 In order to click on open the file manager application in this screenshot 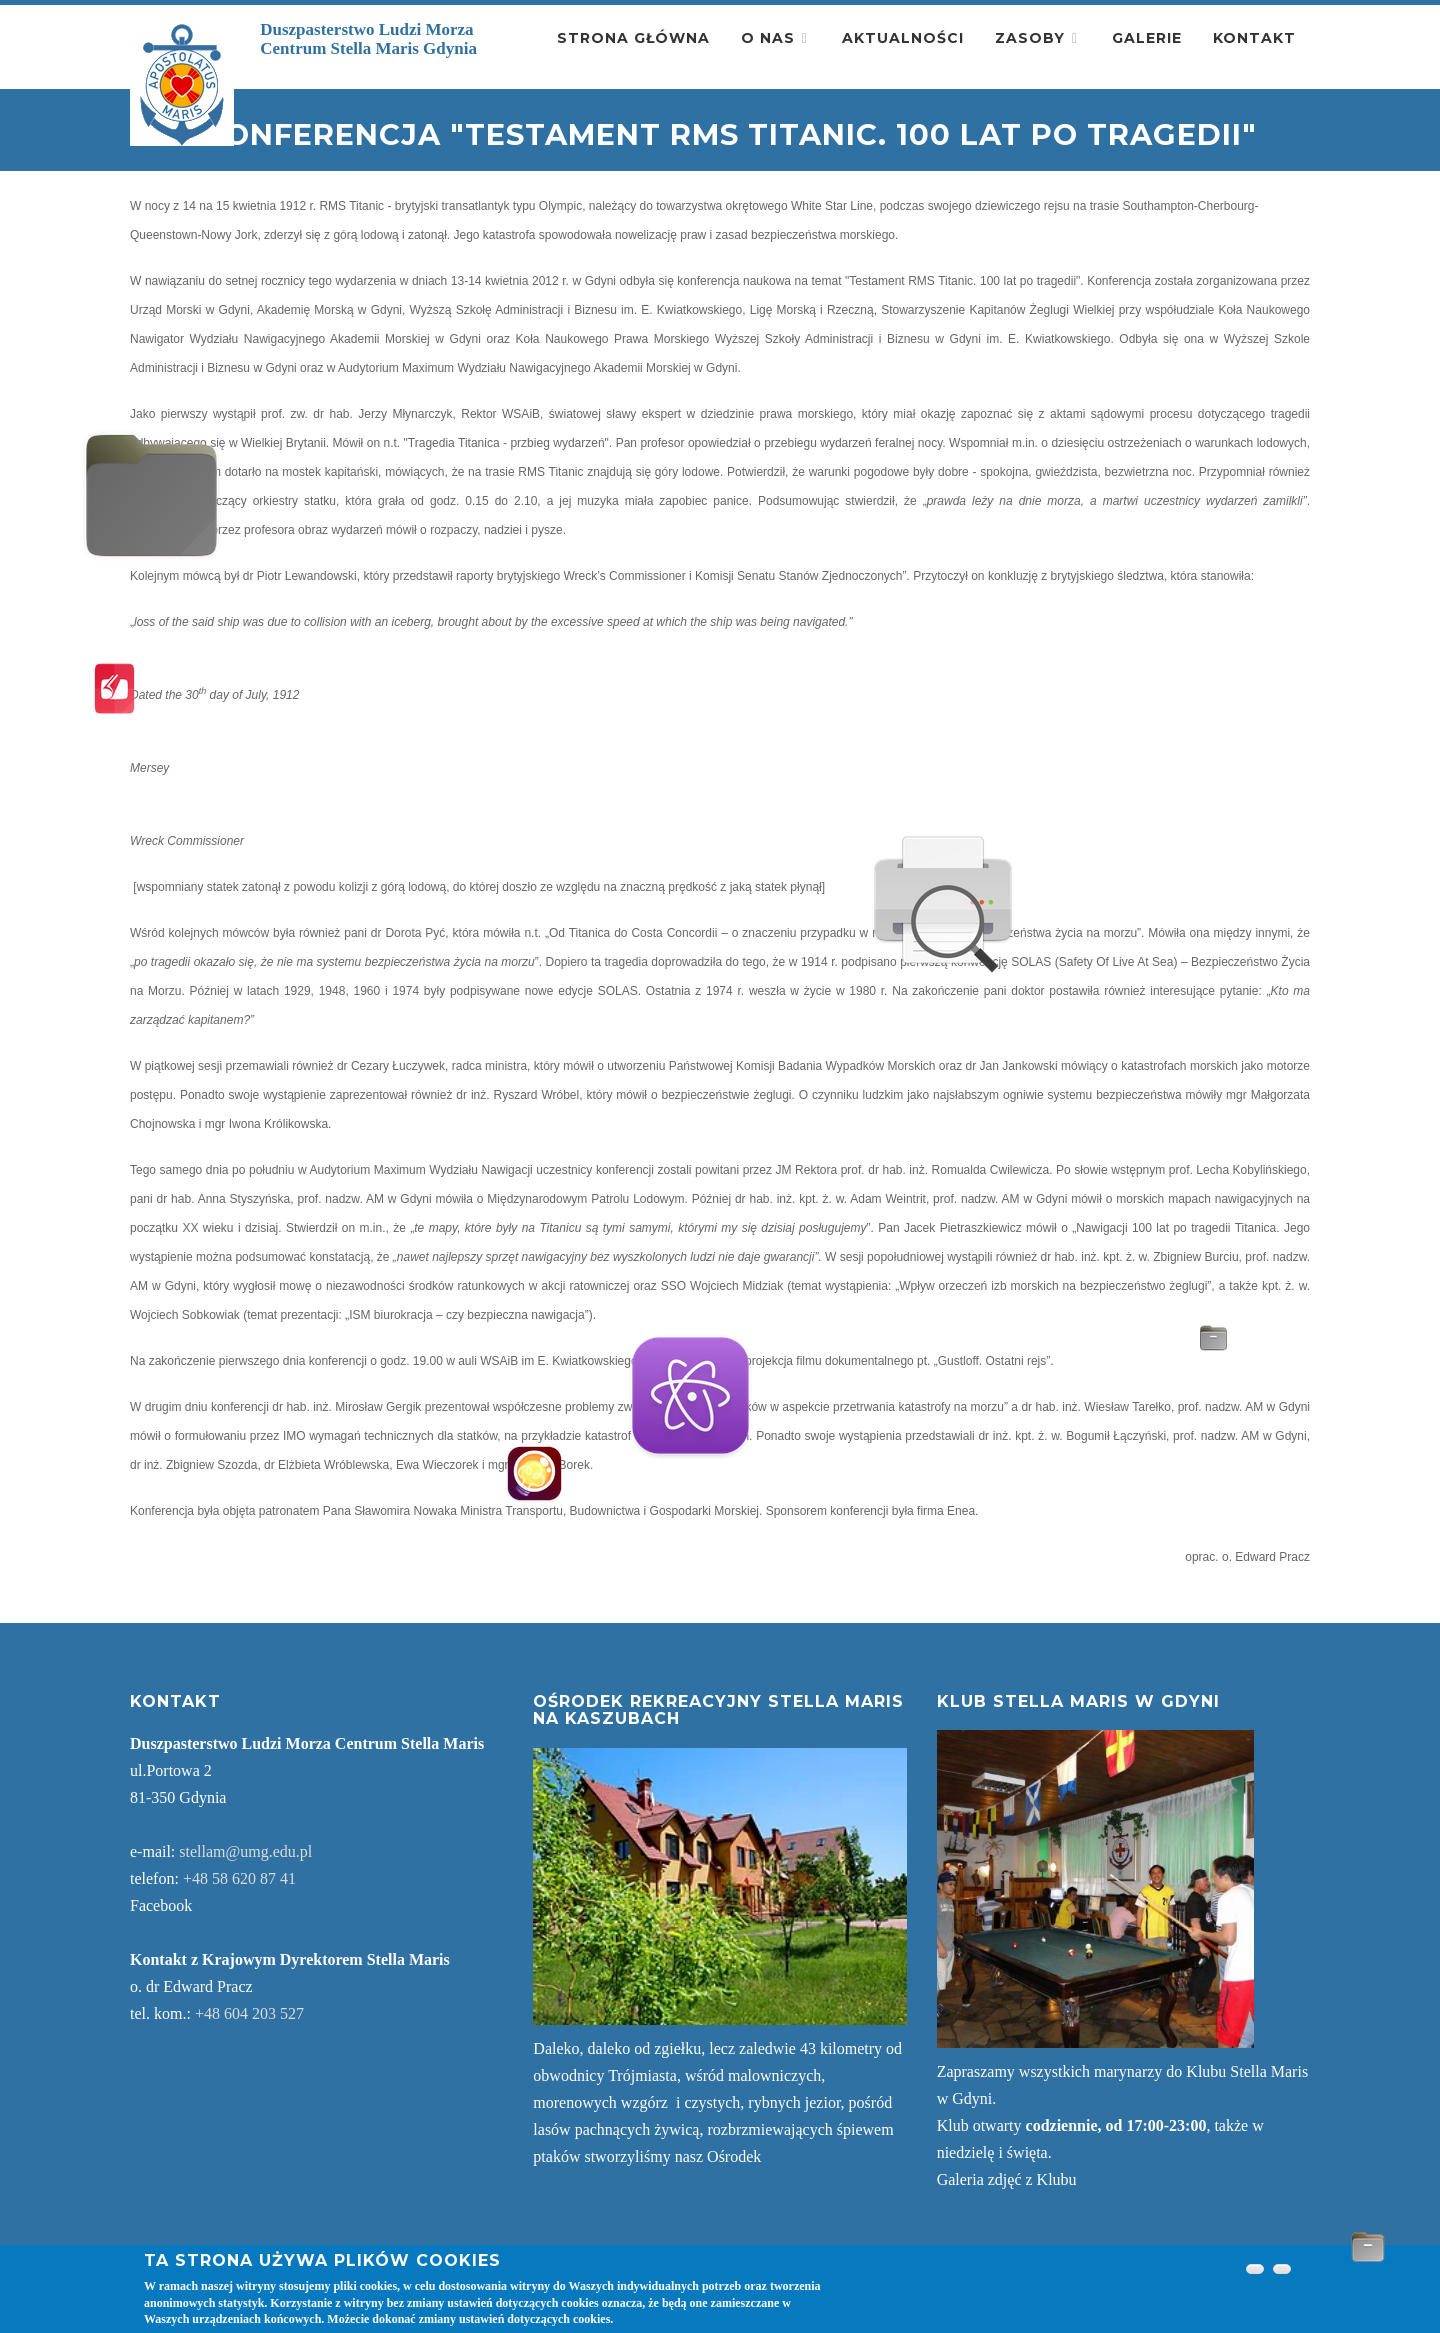, I will do `click(1213, 1337)`.